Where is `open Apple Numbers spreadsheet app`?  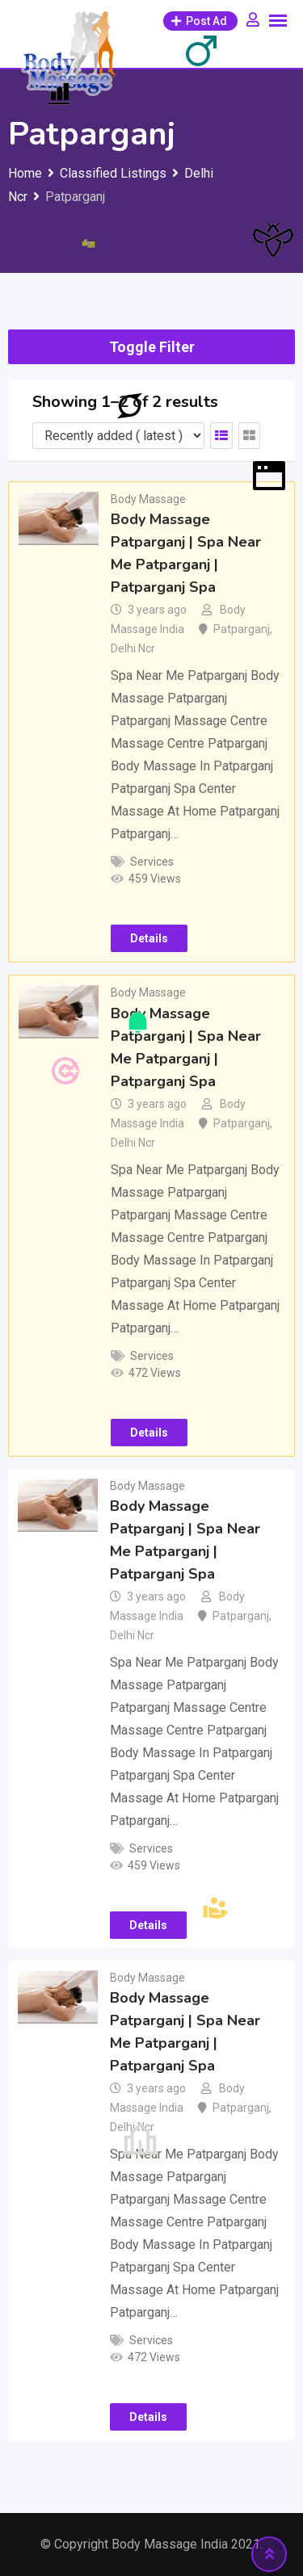
open Apple Numbers spreadsheet app is located at coordinates (59, 94).